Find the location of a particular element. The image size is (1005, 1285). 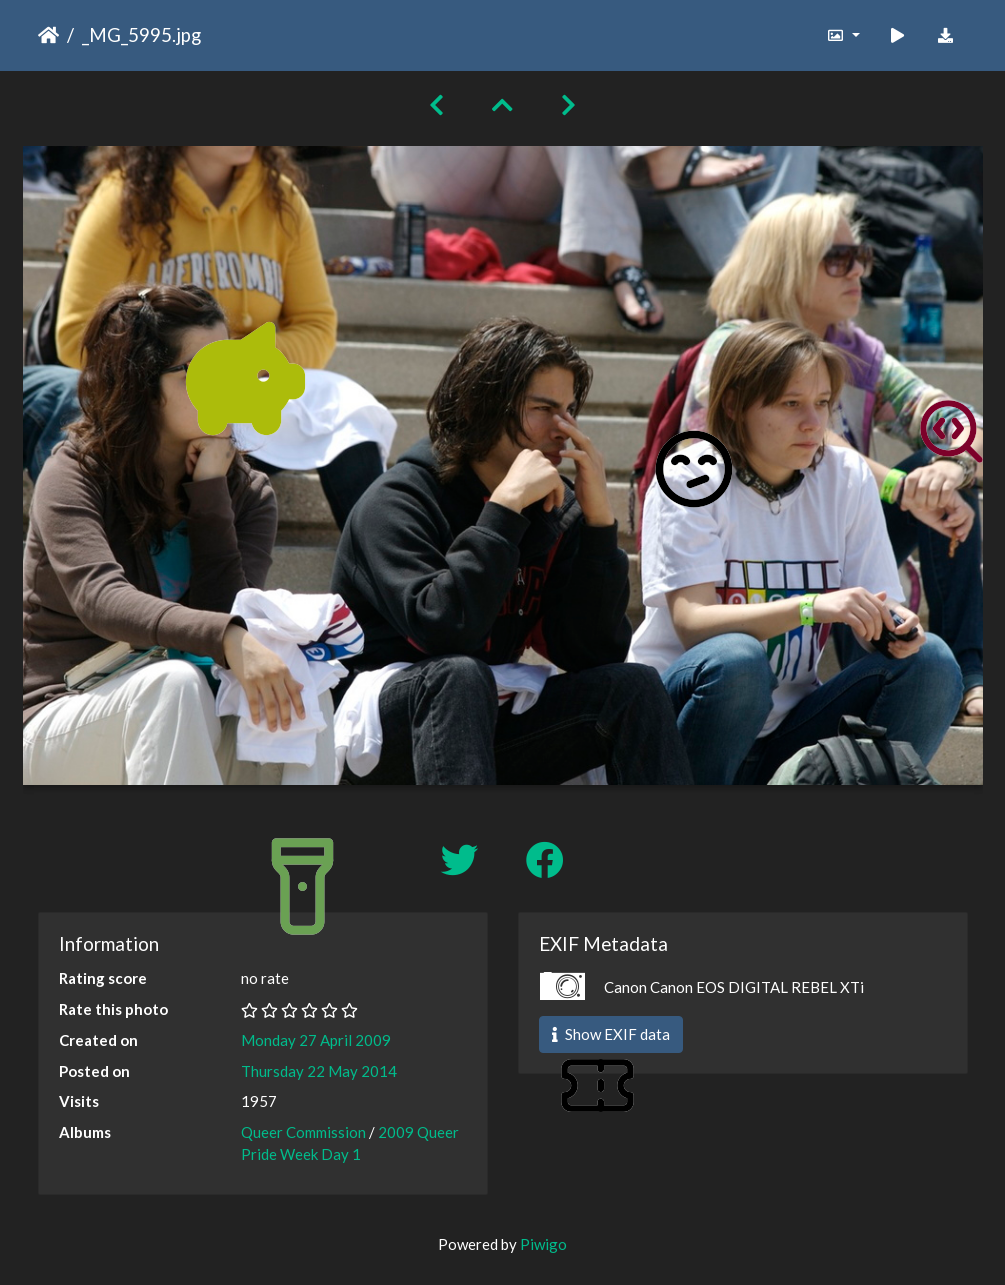

search through code or source files is located at coordinates (951, 431).